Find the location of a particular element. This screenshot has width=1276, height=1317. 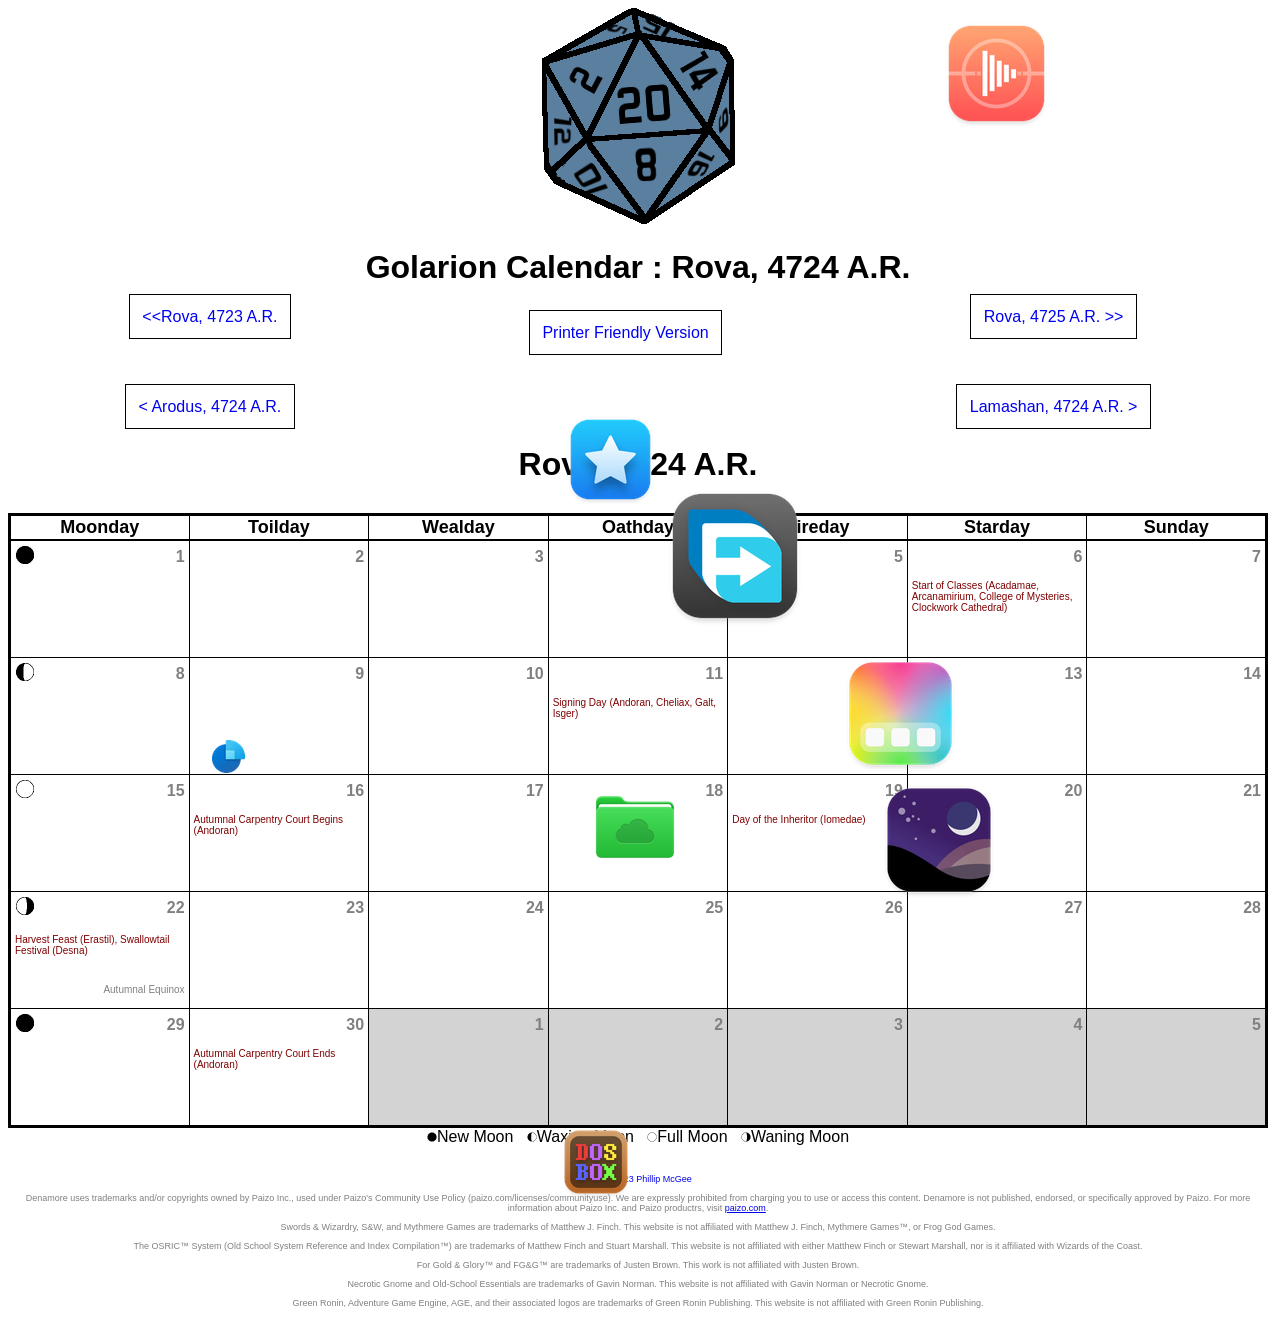

adjust display color and calibration settings is located at coordinates (900, 713).